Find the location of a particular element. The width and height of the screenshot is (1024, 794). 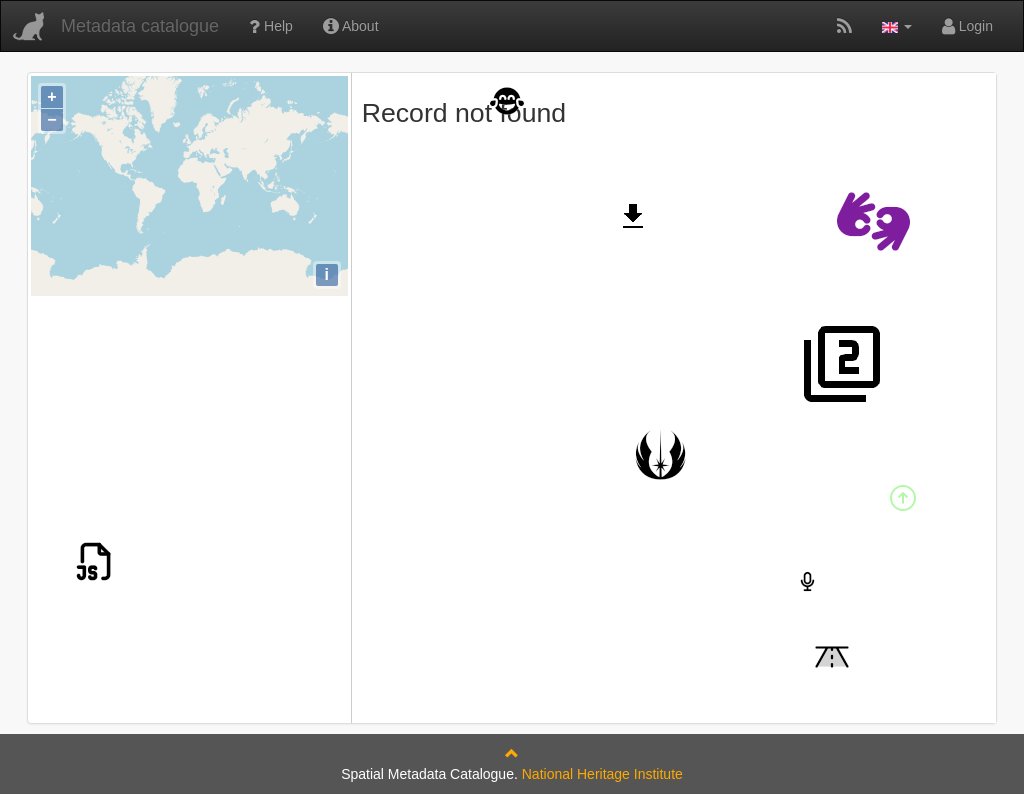

jedi order logo from star wars is located at coordinates (660, 454).